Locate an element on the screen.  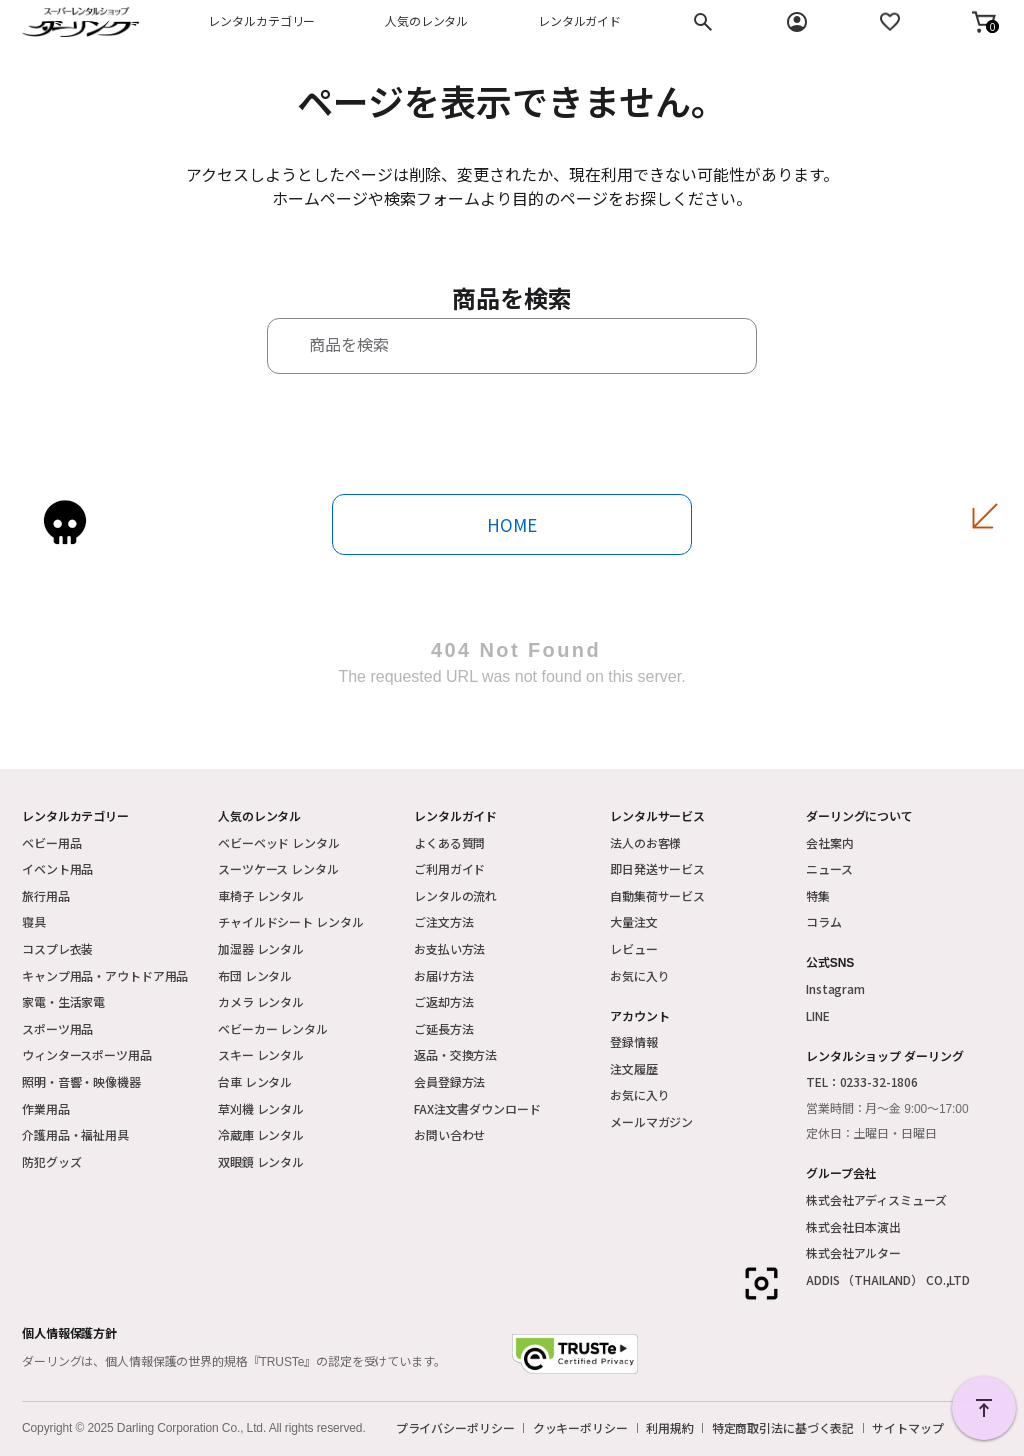
indicates dangerous or harmful content is located at coordinates (65, 523).